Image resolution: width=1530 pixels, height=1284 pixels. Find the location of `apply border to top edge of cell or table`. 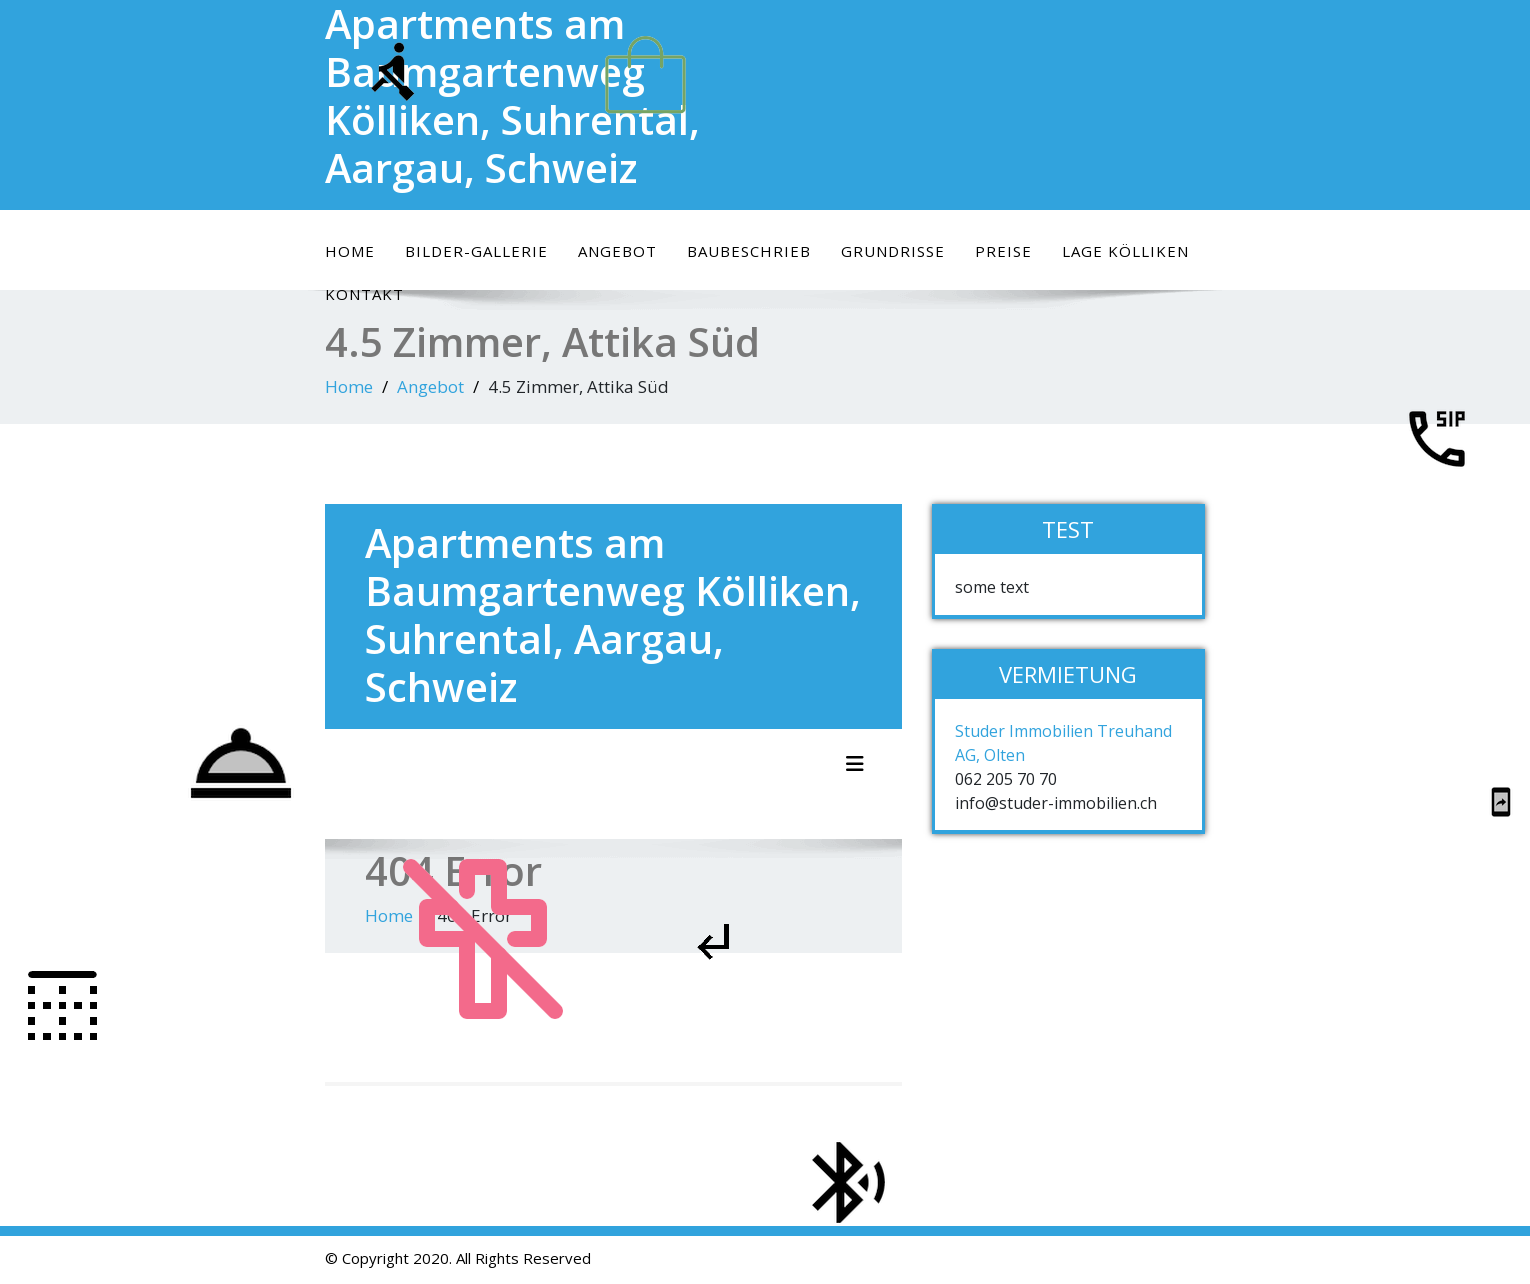

apply border to top edge of cell or table is located at coordinates (62, 1005).